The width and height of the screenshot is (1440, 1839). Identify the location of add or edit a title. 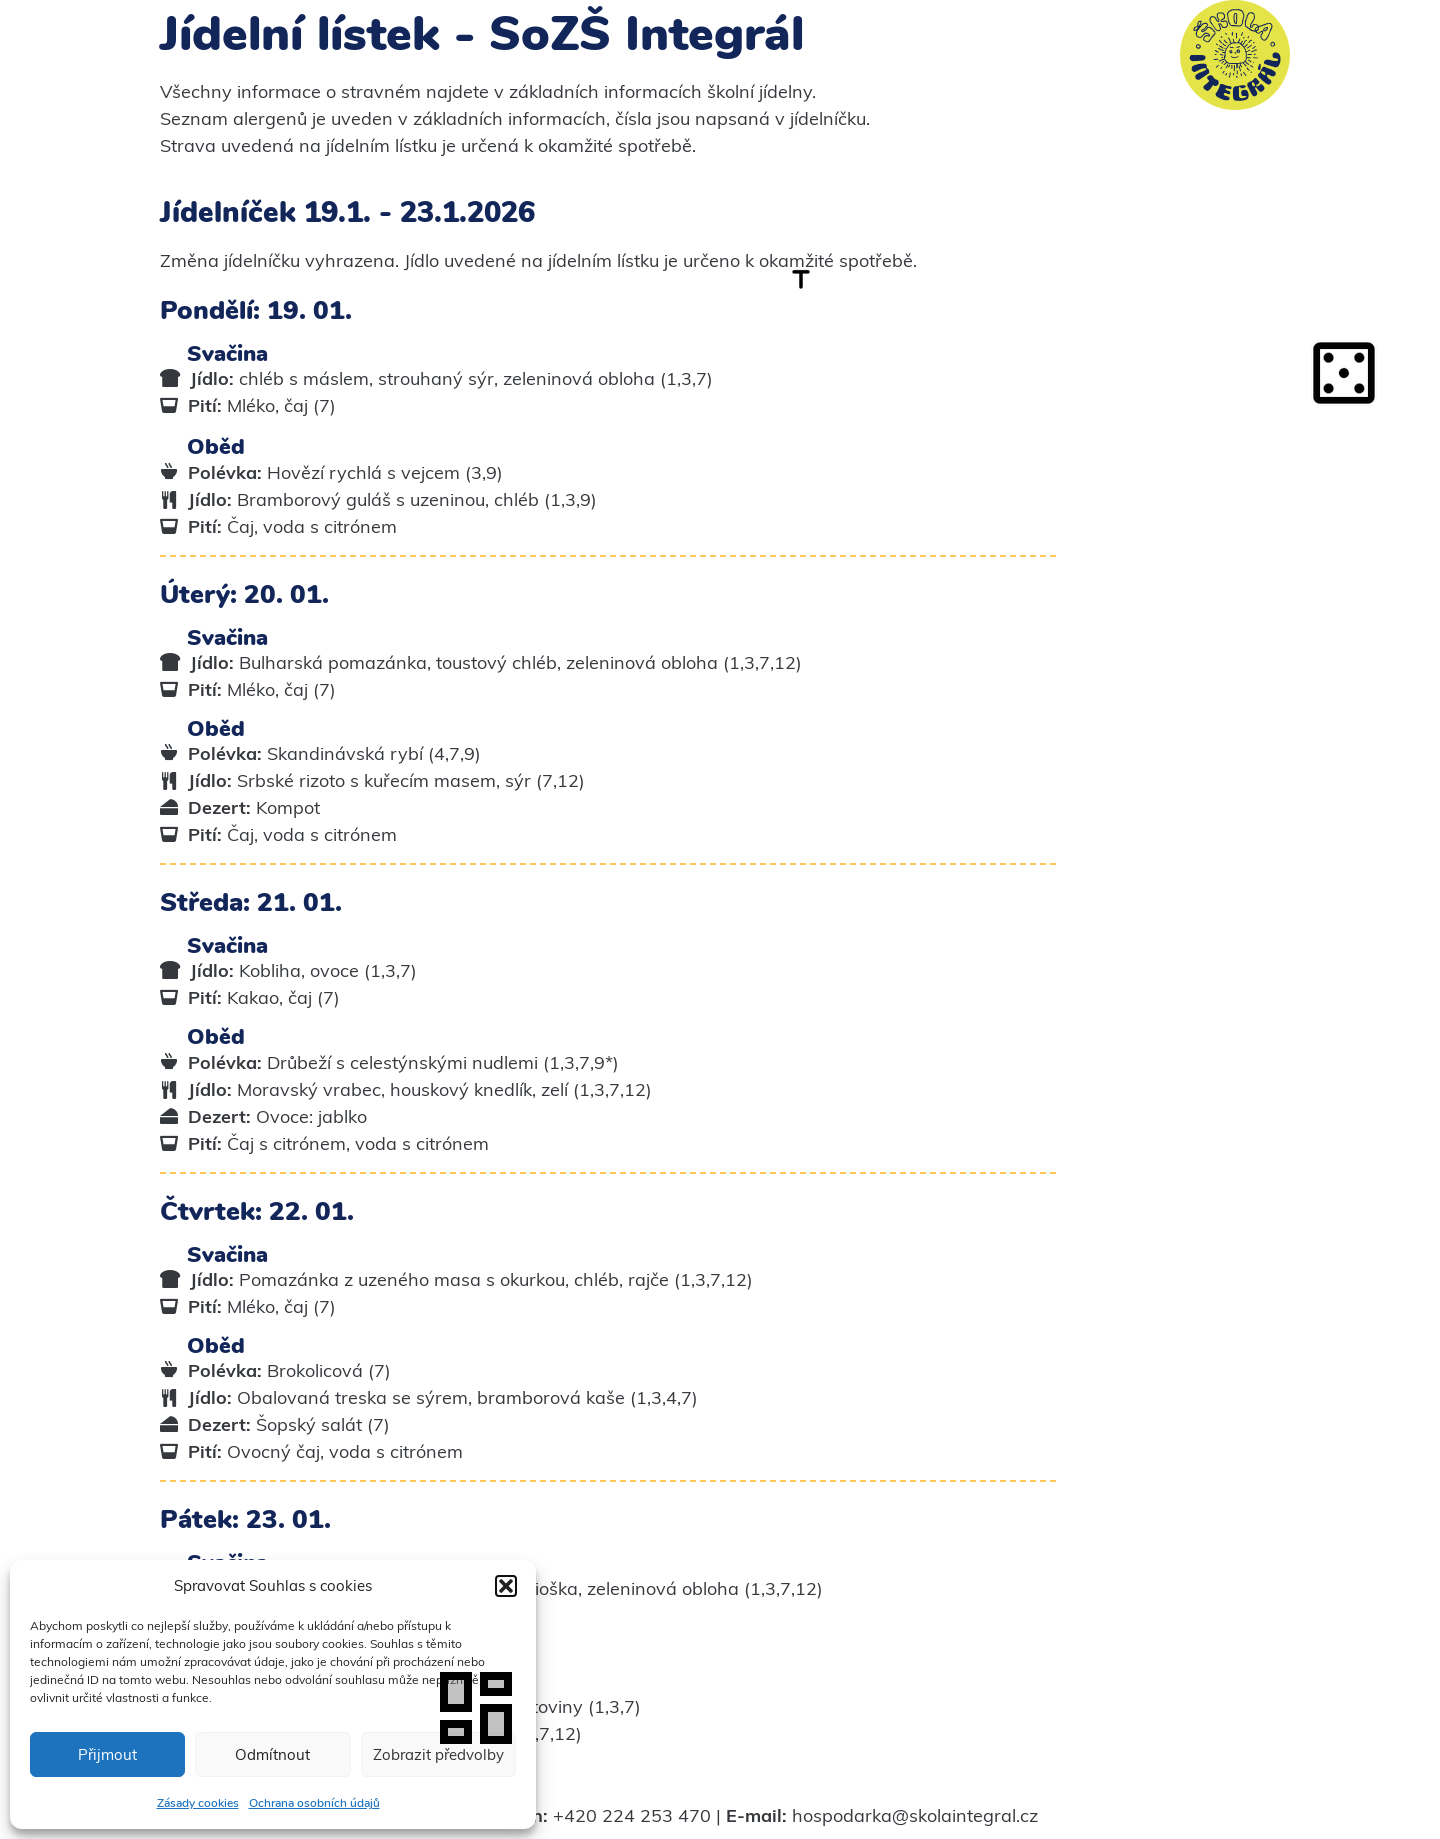
(801, 280).